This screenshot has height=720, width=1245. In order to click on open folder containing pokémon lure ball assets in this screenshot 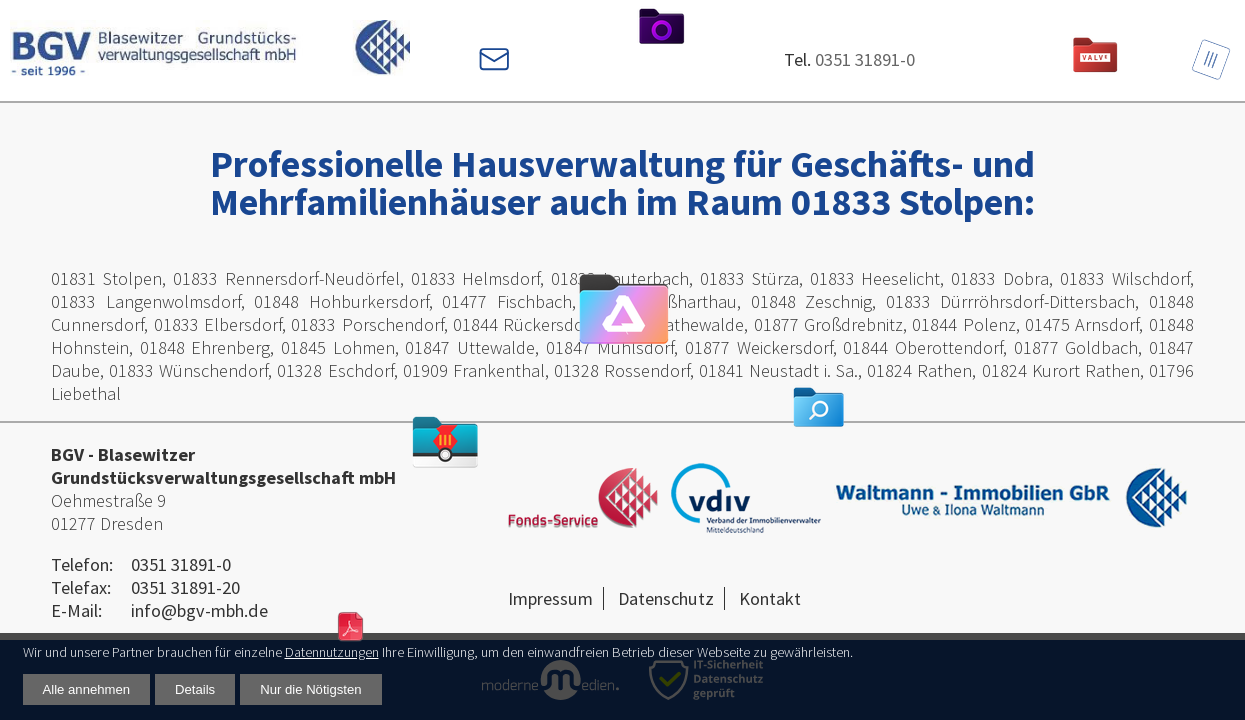, I will do `click(445, 444)`.